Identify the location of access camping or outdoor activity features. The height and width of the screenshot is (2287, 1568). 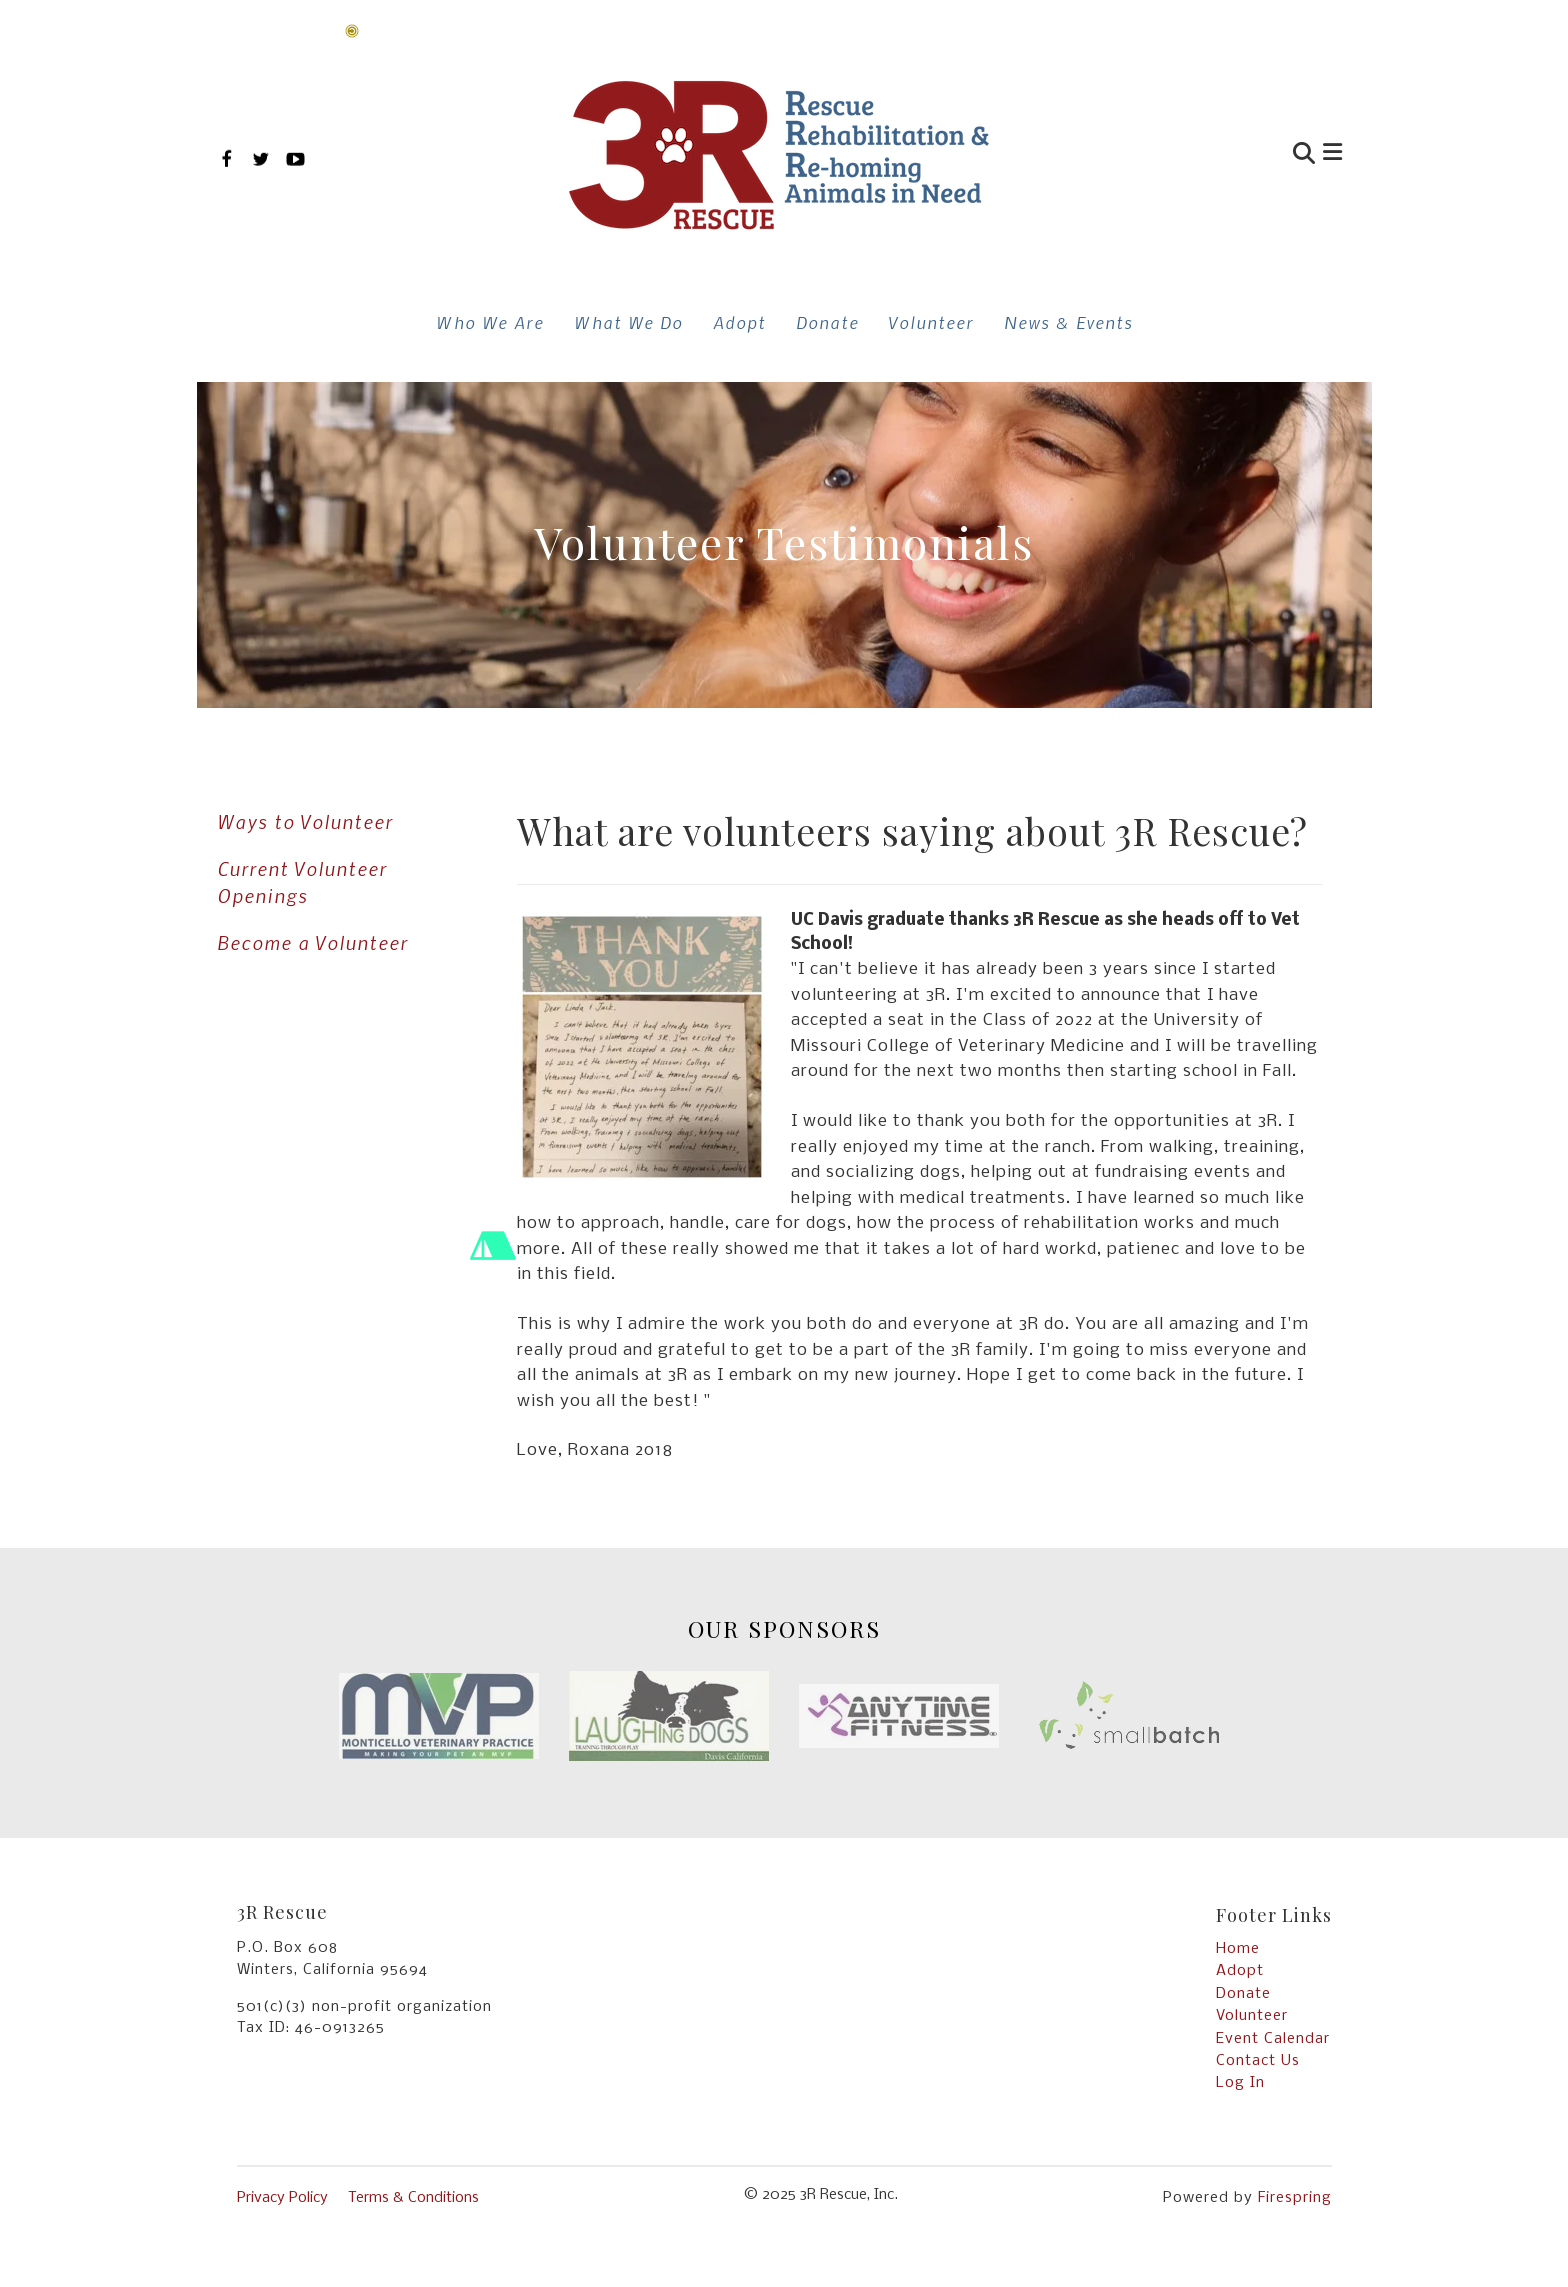
(493, 1247).